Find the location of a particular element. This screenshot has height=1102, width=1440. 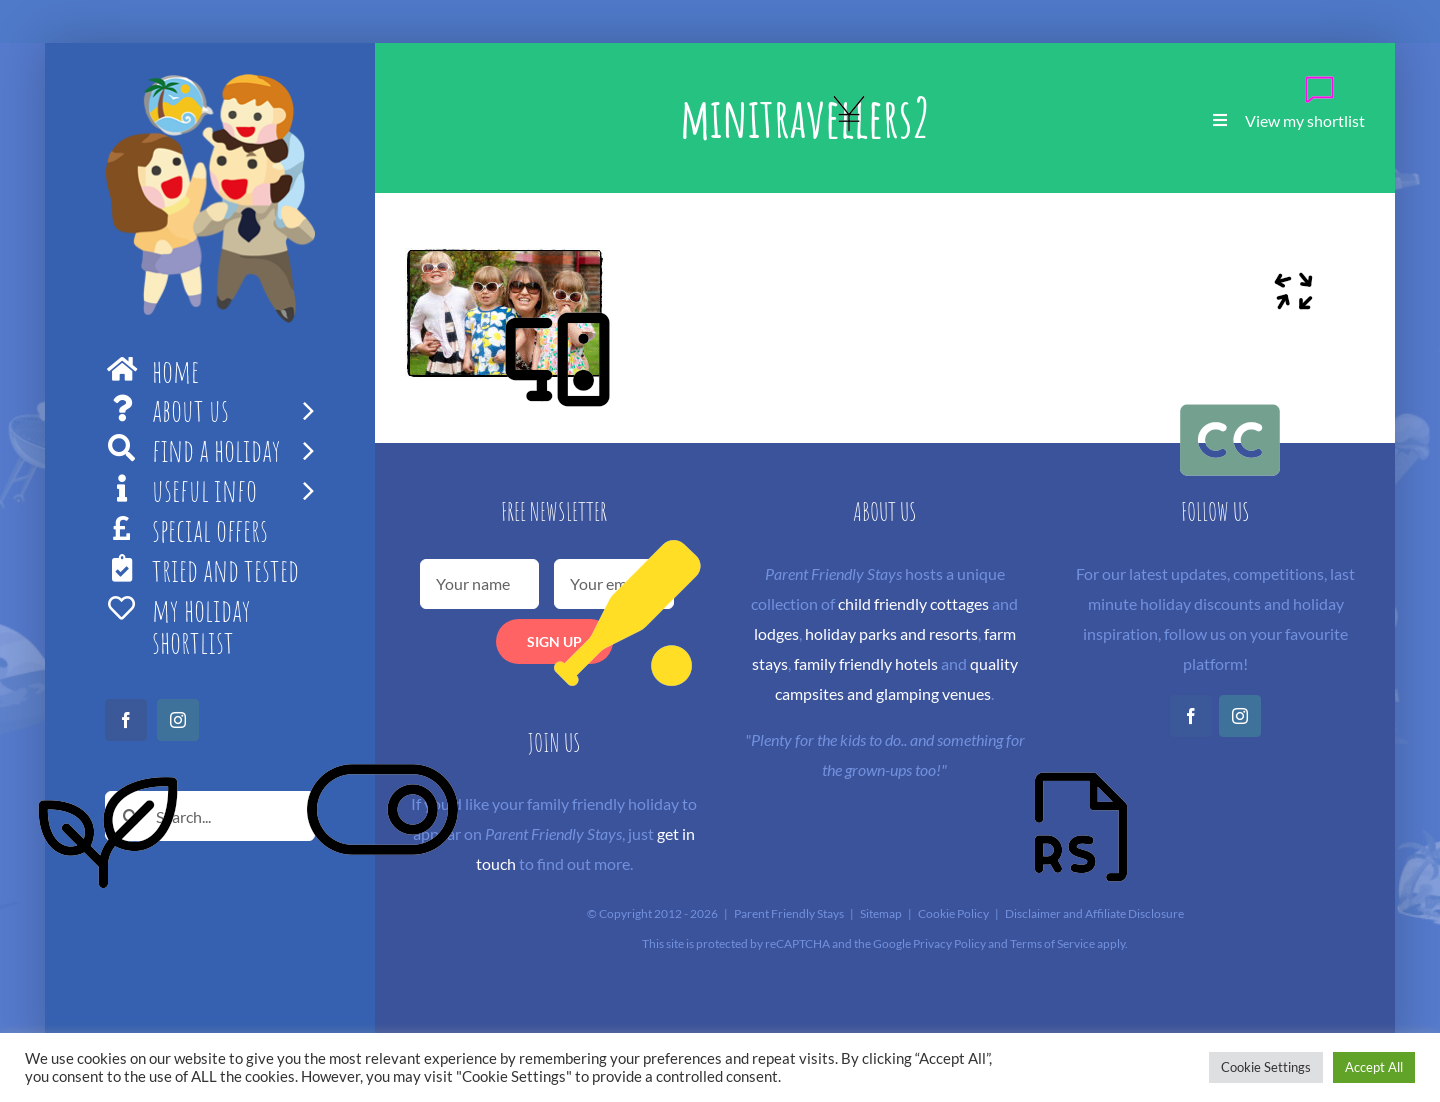

shuffle or randomize content is located at coordinates (1293, 290).